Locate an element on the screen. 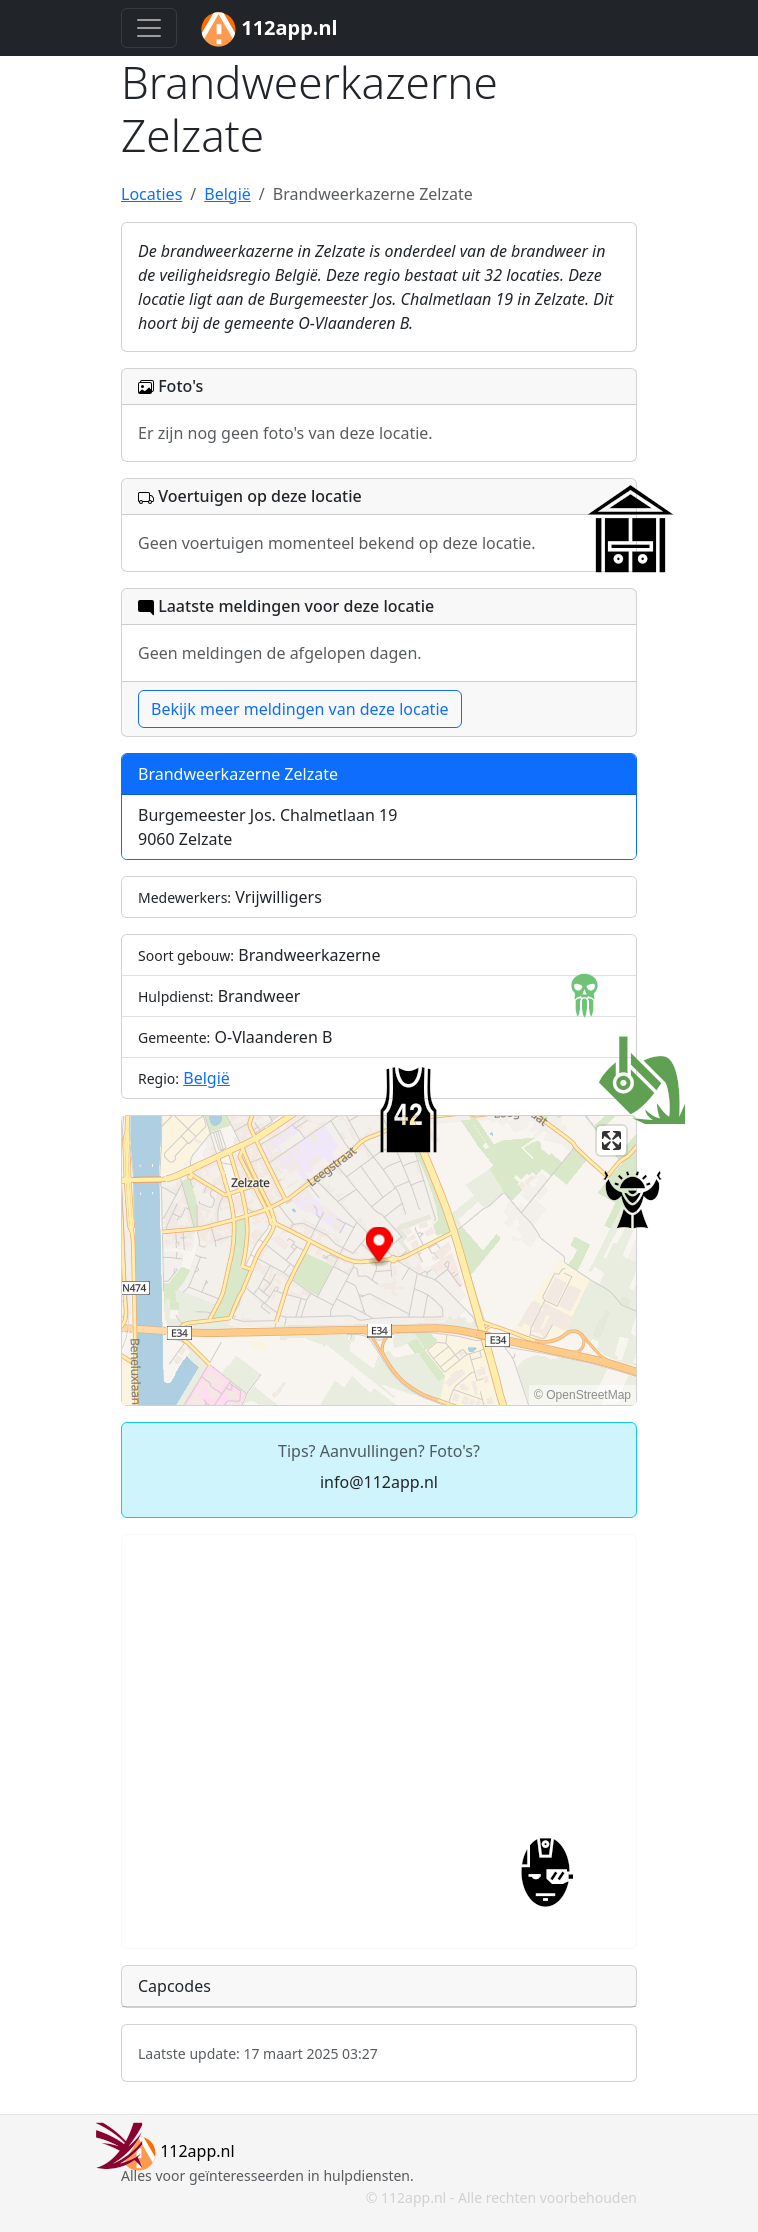 The height and width of the screenshot is (2232, 758). select sun priest character class is located at coordinates (632, 1199).